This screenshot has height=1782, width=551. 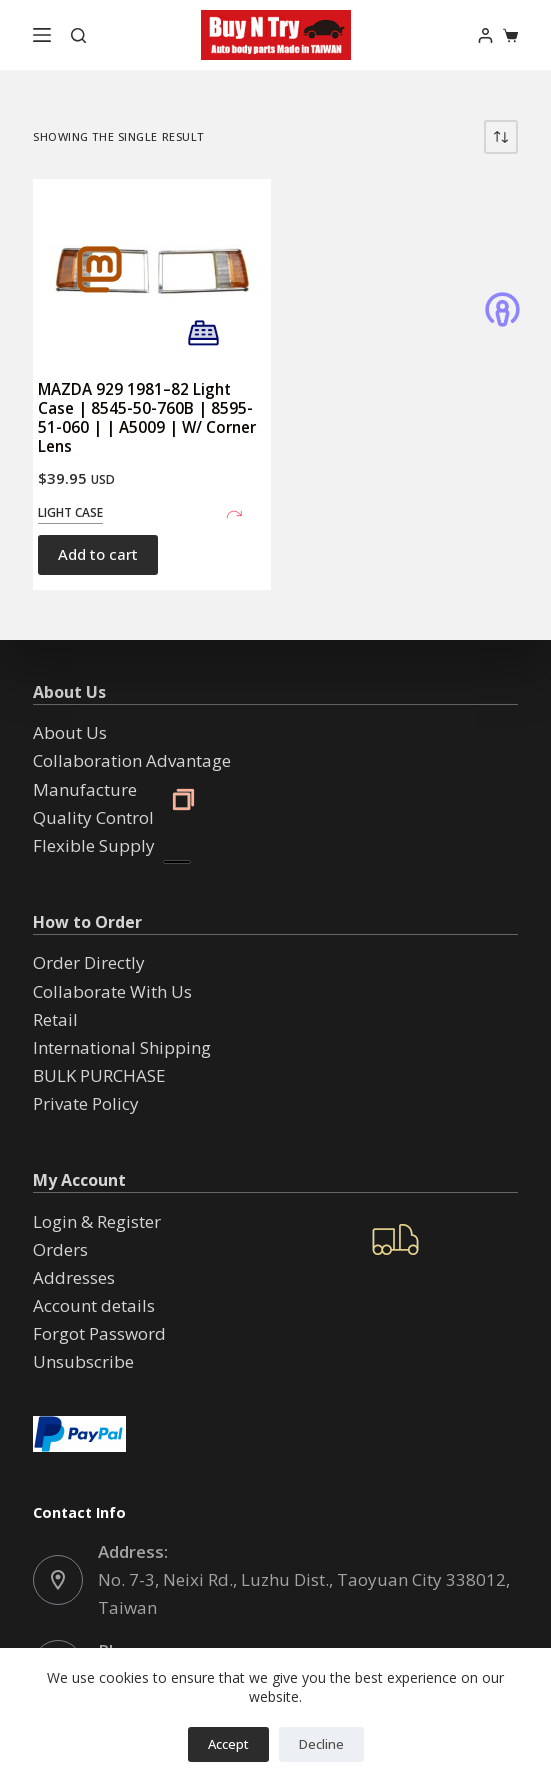 What do you see at coordinates (234, 514) in the screenshot?
I see `redo last action` at bounding box center [234, 514].